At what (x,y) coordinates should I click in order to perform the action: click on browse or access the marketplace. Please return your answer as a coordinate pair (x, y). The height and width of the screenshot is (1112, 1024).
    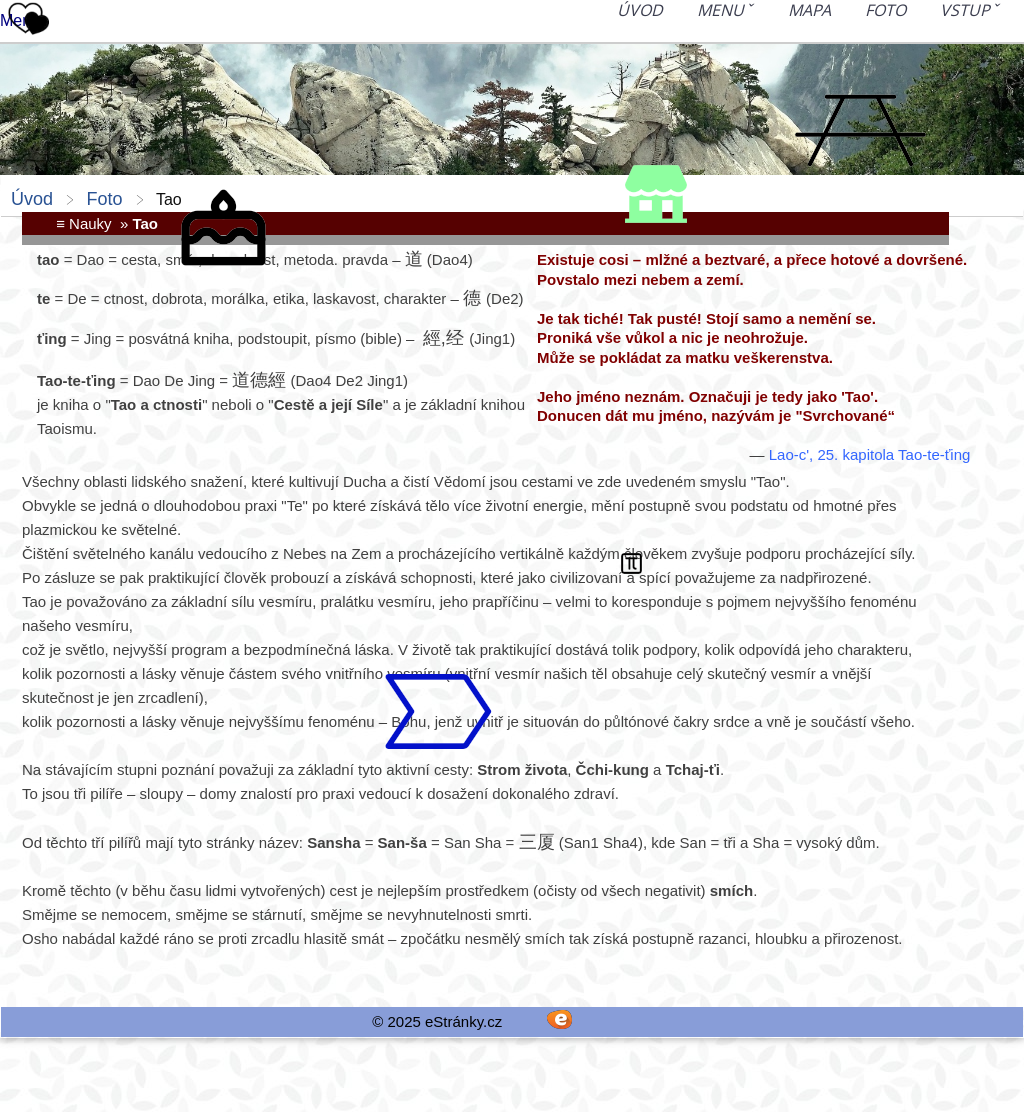
    Looking at the image, I should click on (656, 194).